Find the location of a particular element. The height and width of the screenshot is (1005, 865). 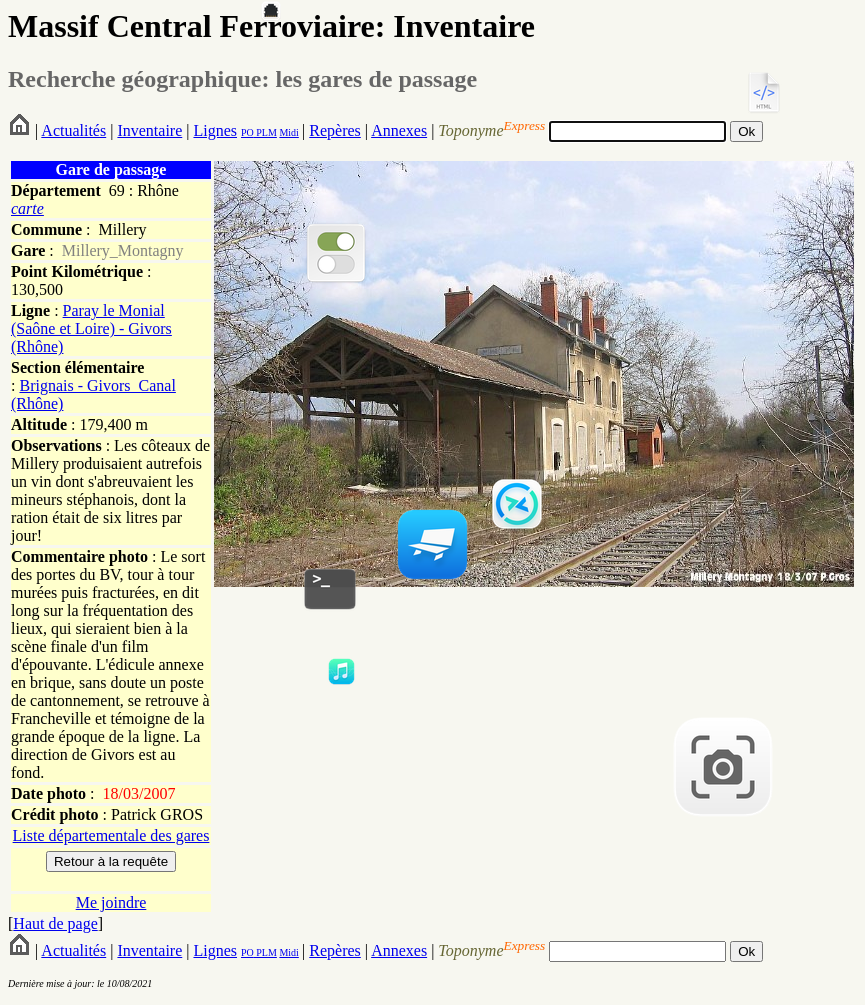

open the terminal application is located at coordinates (330, 589).